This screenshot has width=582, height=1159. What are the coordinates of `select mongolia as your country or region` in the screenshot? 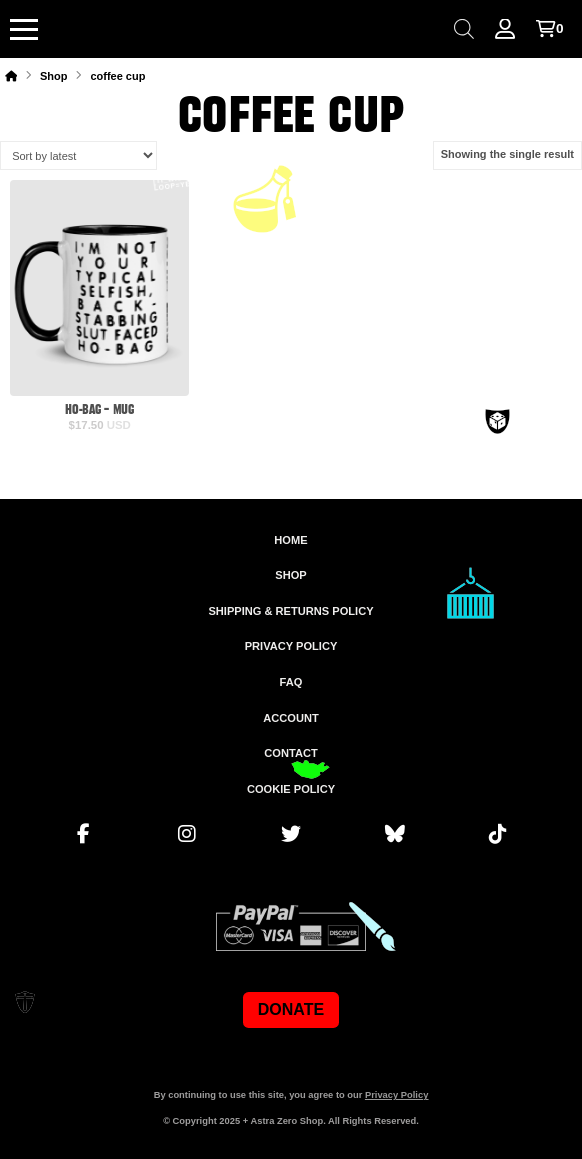 It's located at (310, 769).